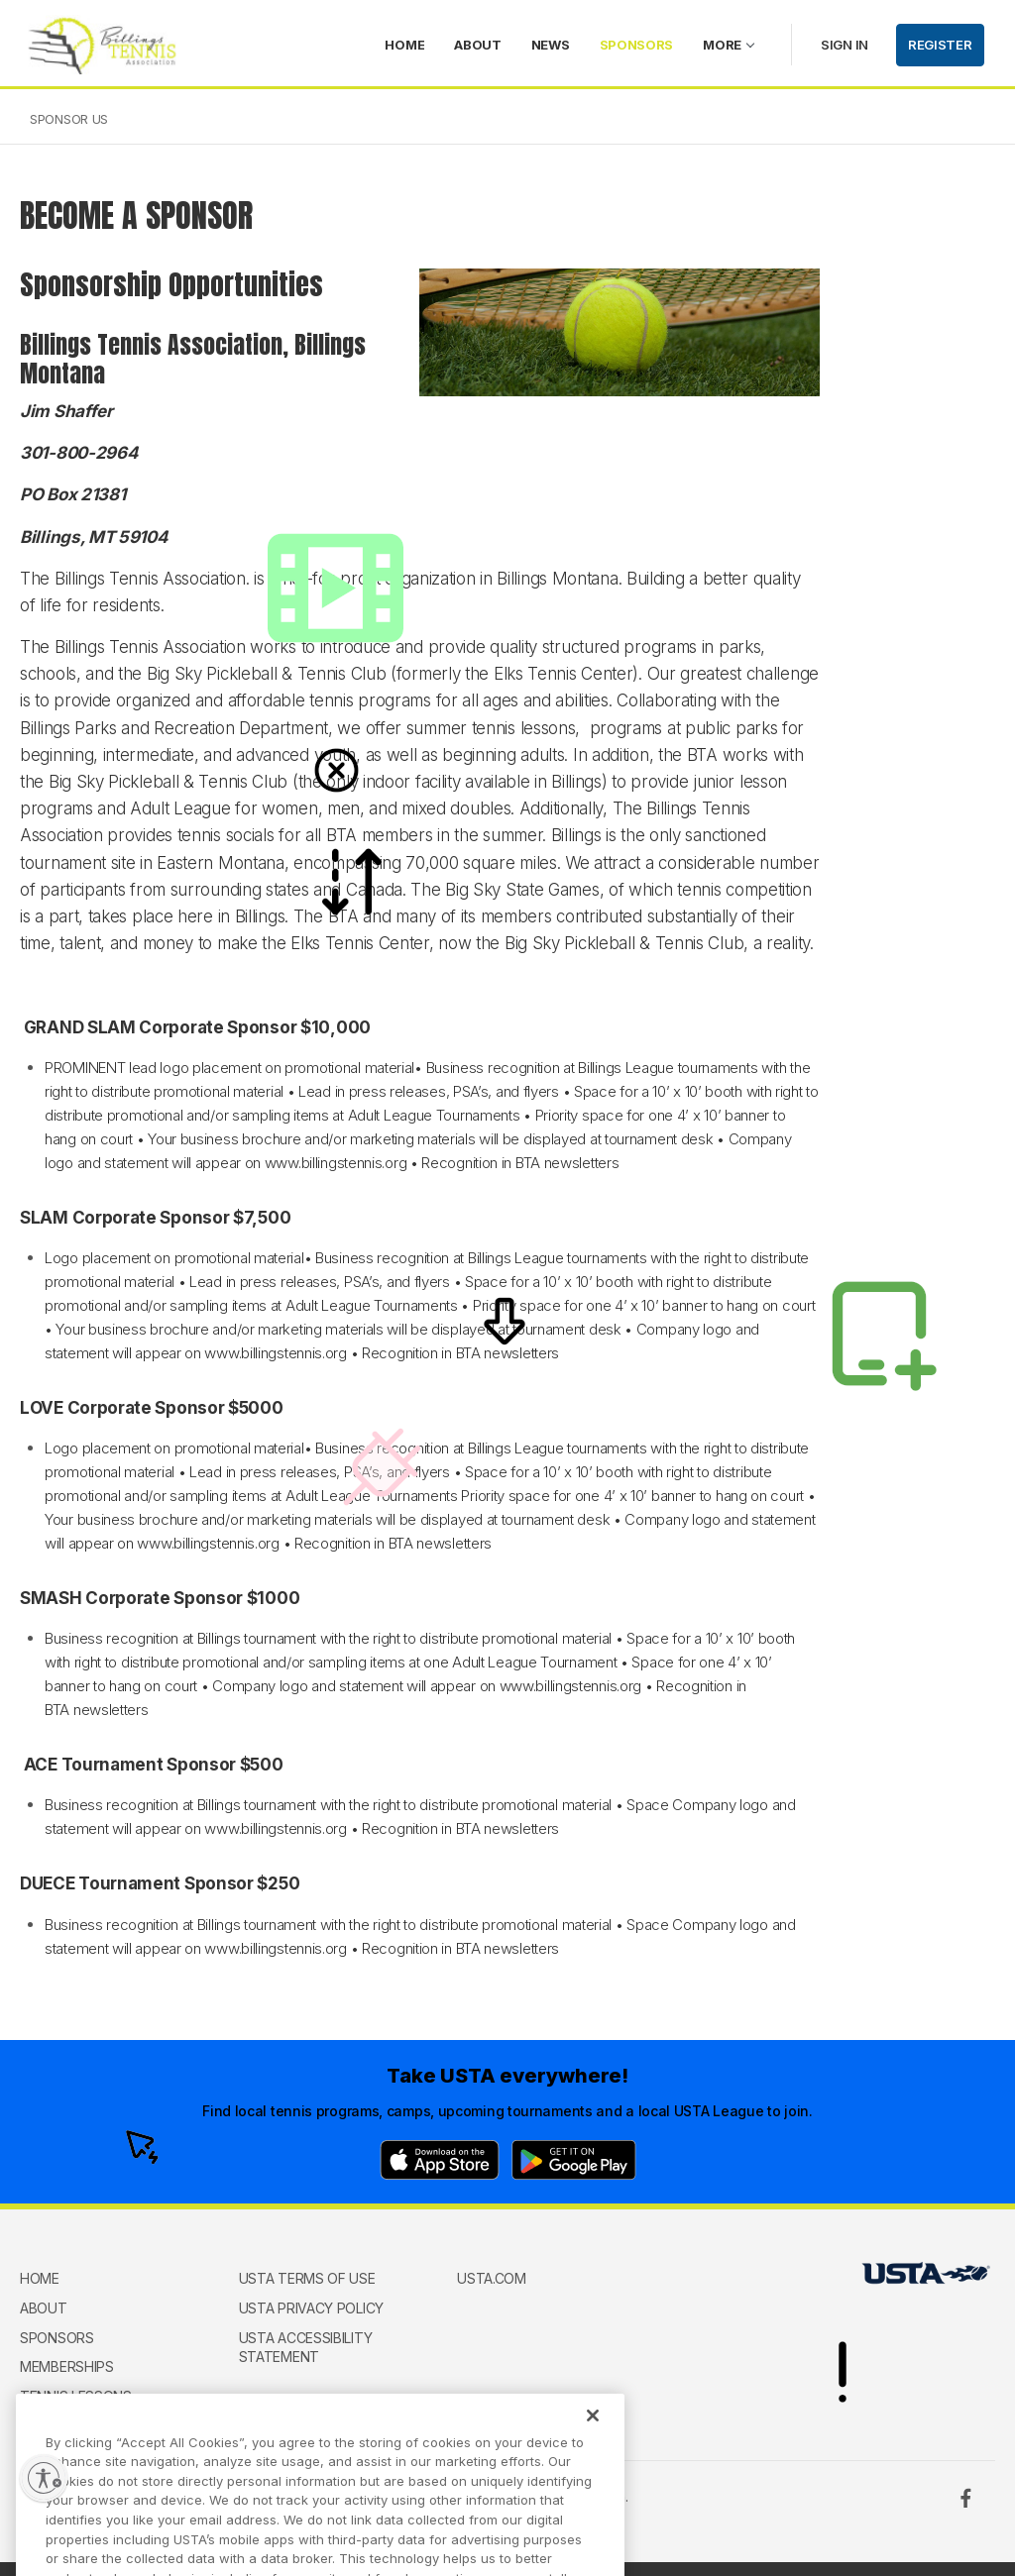  I want to click on download a file or content, so click(505, 1322).